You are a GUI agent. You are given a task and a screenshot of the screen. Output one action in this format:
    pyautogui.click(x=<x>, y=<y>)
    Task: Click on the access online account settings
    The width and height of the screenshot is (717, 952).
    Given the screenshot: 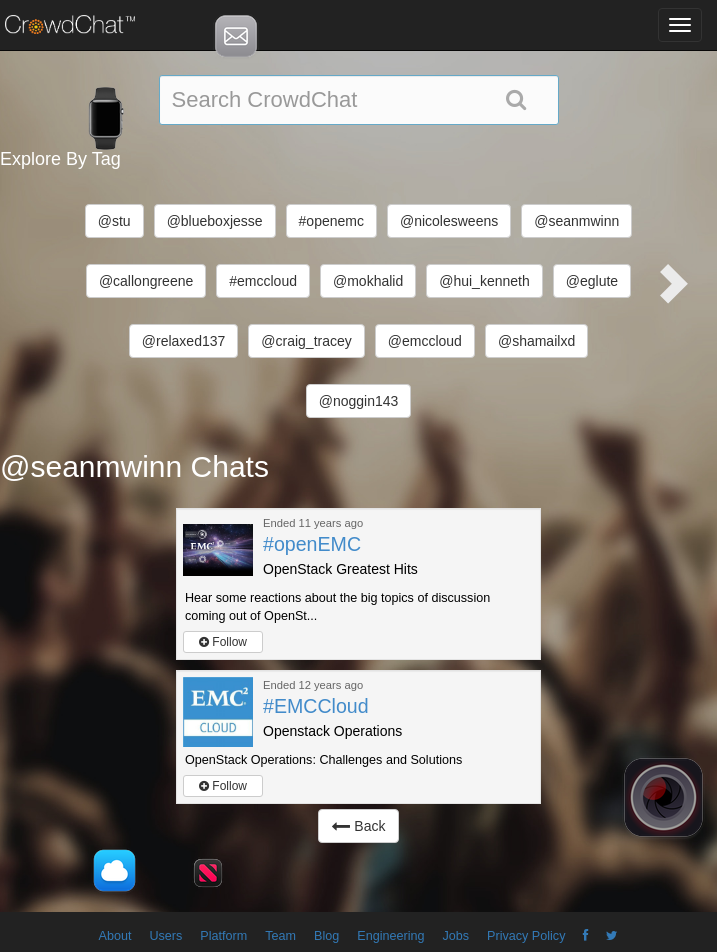 What is the action you would take?
    pyautogui.click(x=114, y=870)
    